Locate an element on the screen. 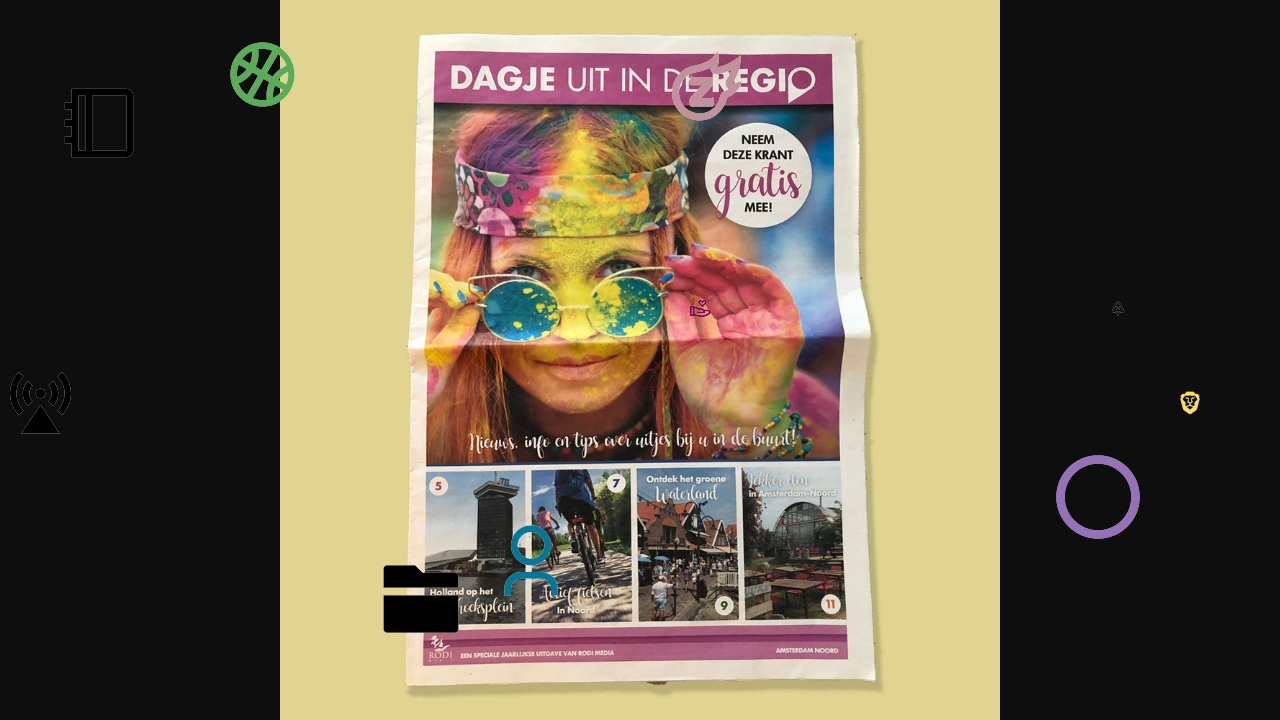 This screenshot has width=1280, height=720. open brave browser is located at coordinates (1190, 403).